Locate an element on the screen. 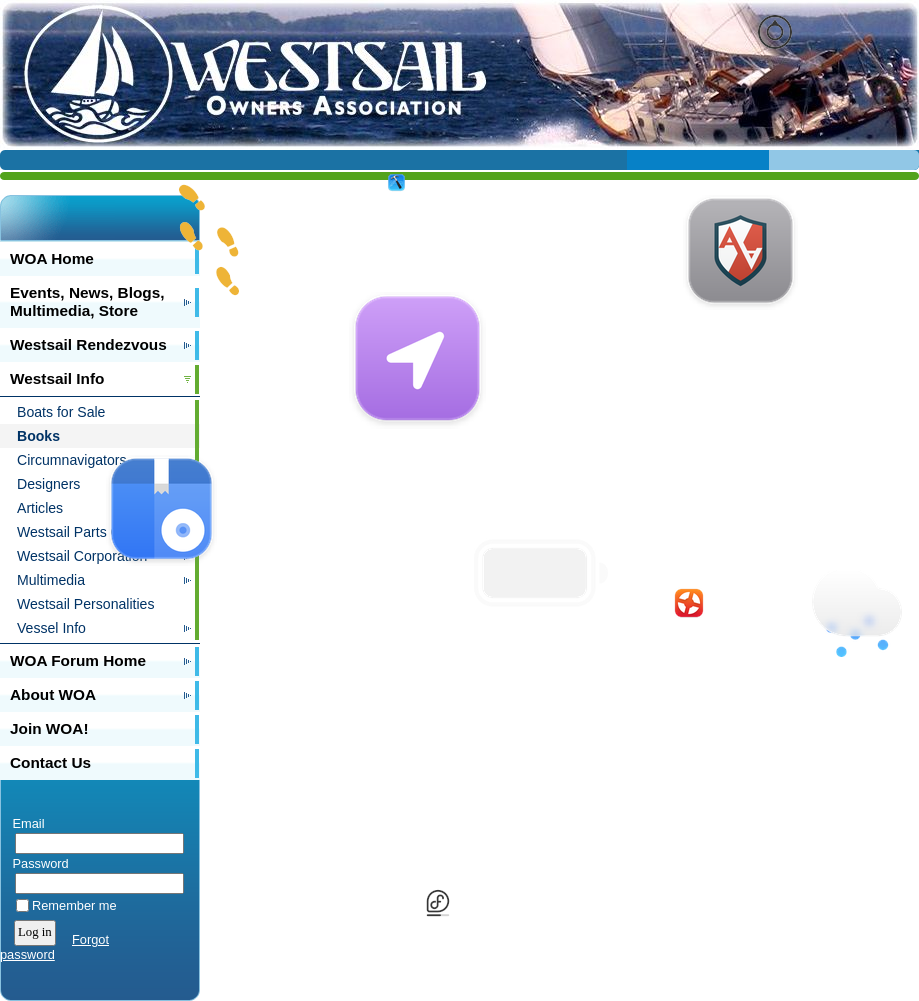  open jockey media player app is located at coordinates (396, 182).